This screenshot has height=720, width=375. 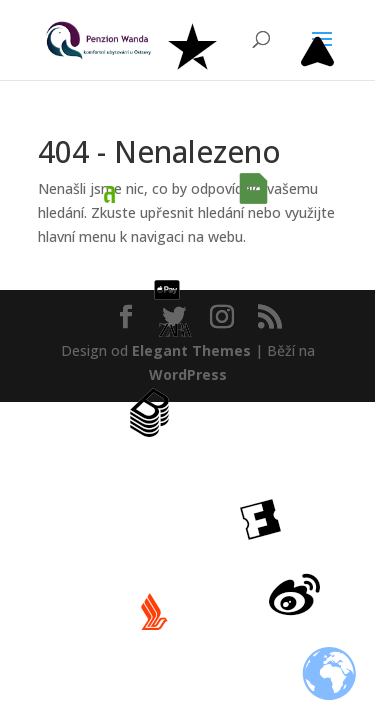 I want to click on appian brand logo, so click(x=109, y=194).